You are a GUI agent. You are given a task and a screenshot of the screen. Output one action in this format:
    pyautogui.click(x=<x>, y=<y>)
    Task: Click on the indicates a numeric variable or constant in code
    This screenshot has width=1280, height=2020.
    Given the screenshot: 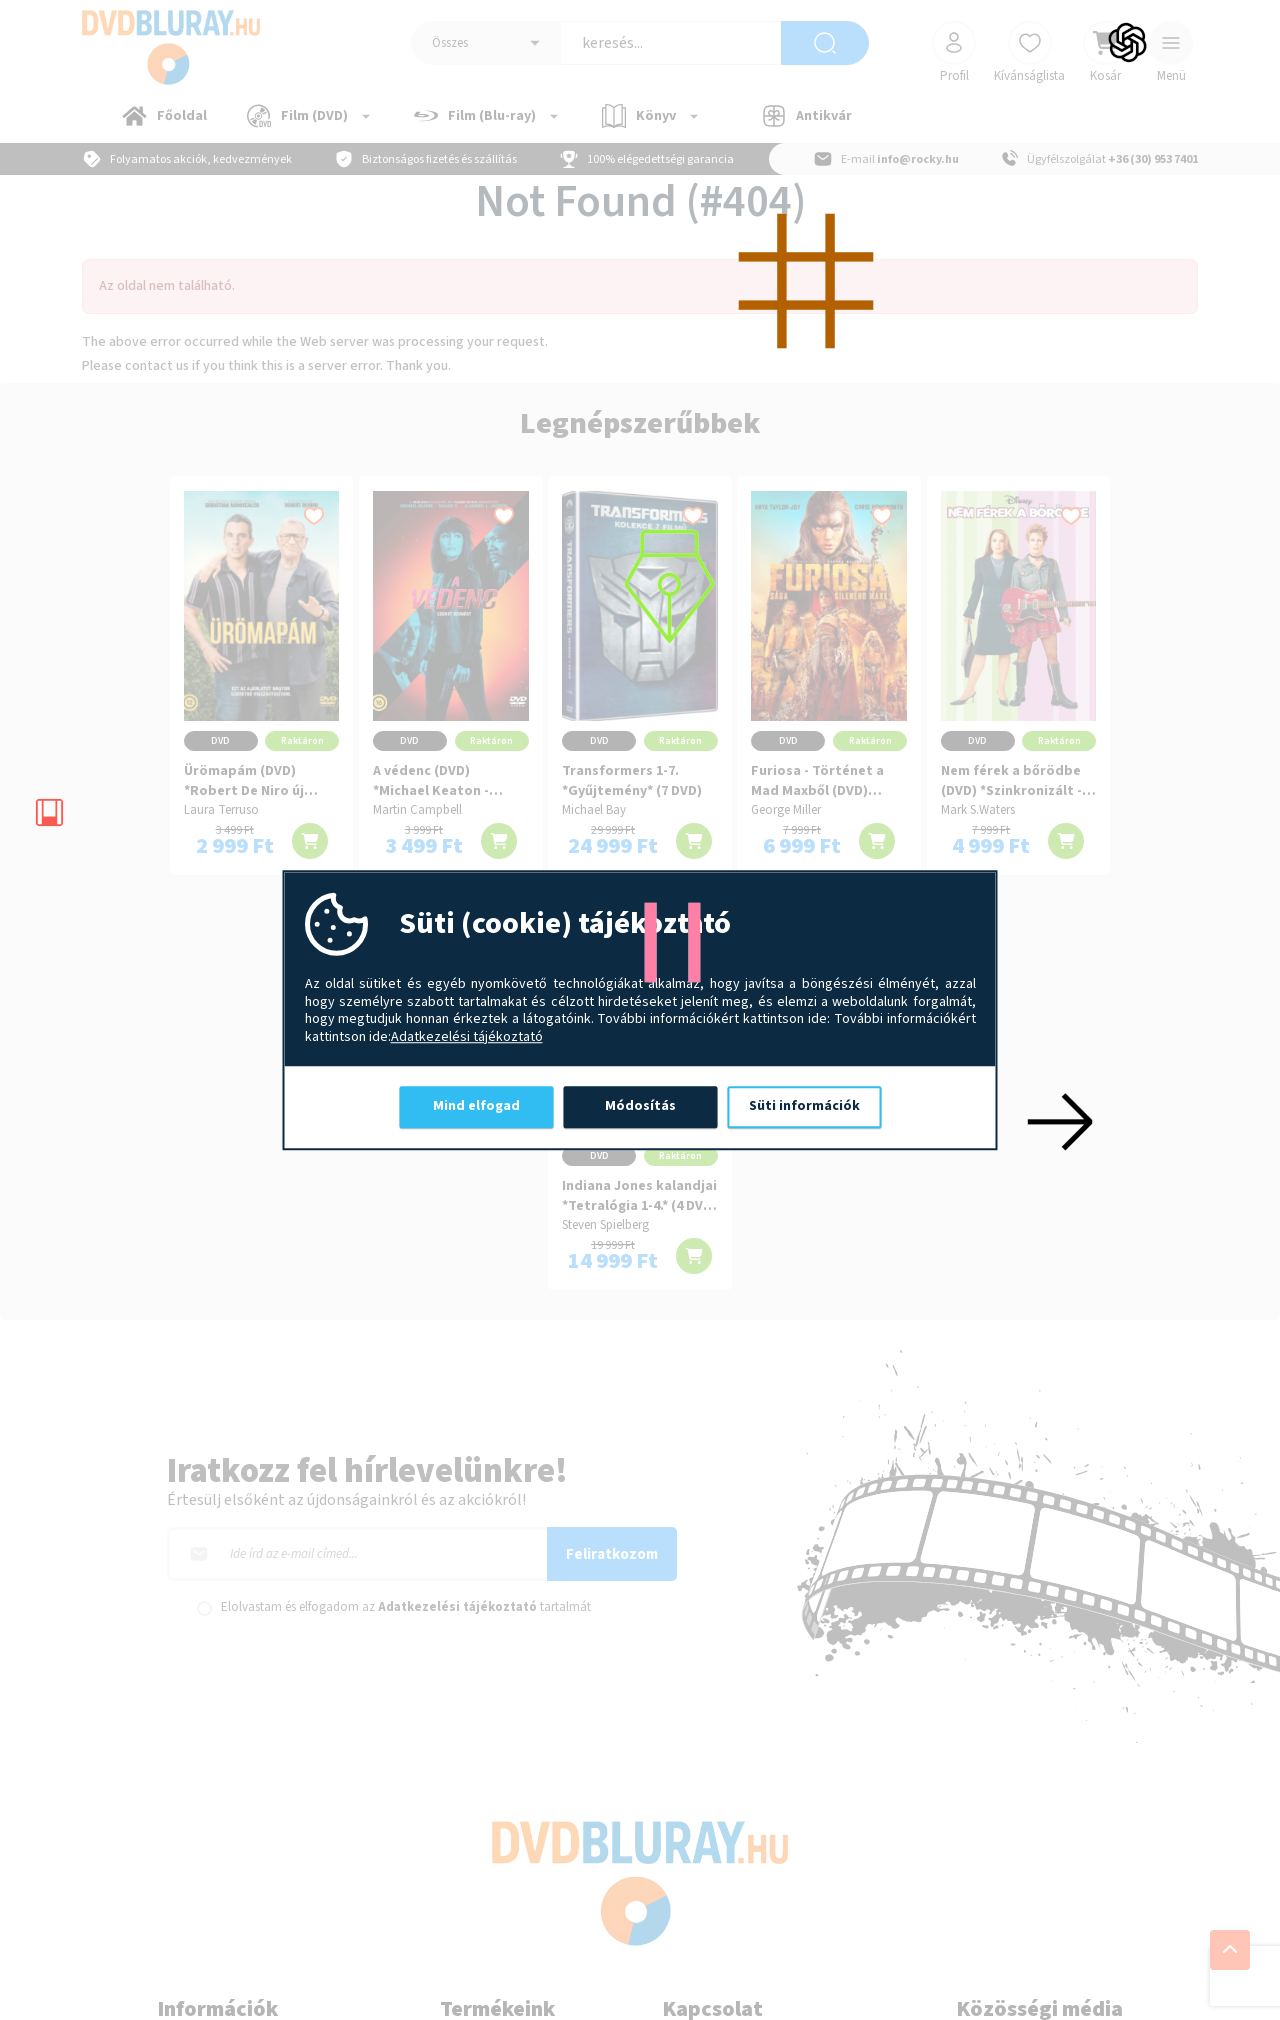 What is the action you would take?
    pyautogui.click(x=806, y=281)
    